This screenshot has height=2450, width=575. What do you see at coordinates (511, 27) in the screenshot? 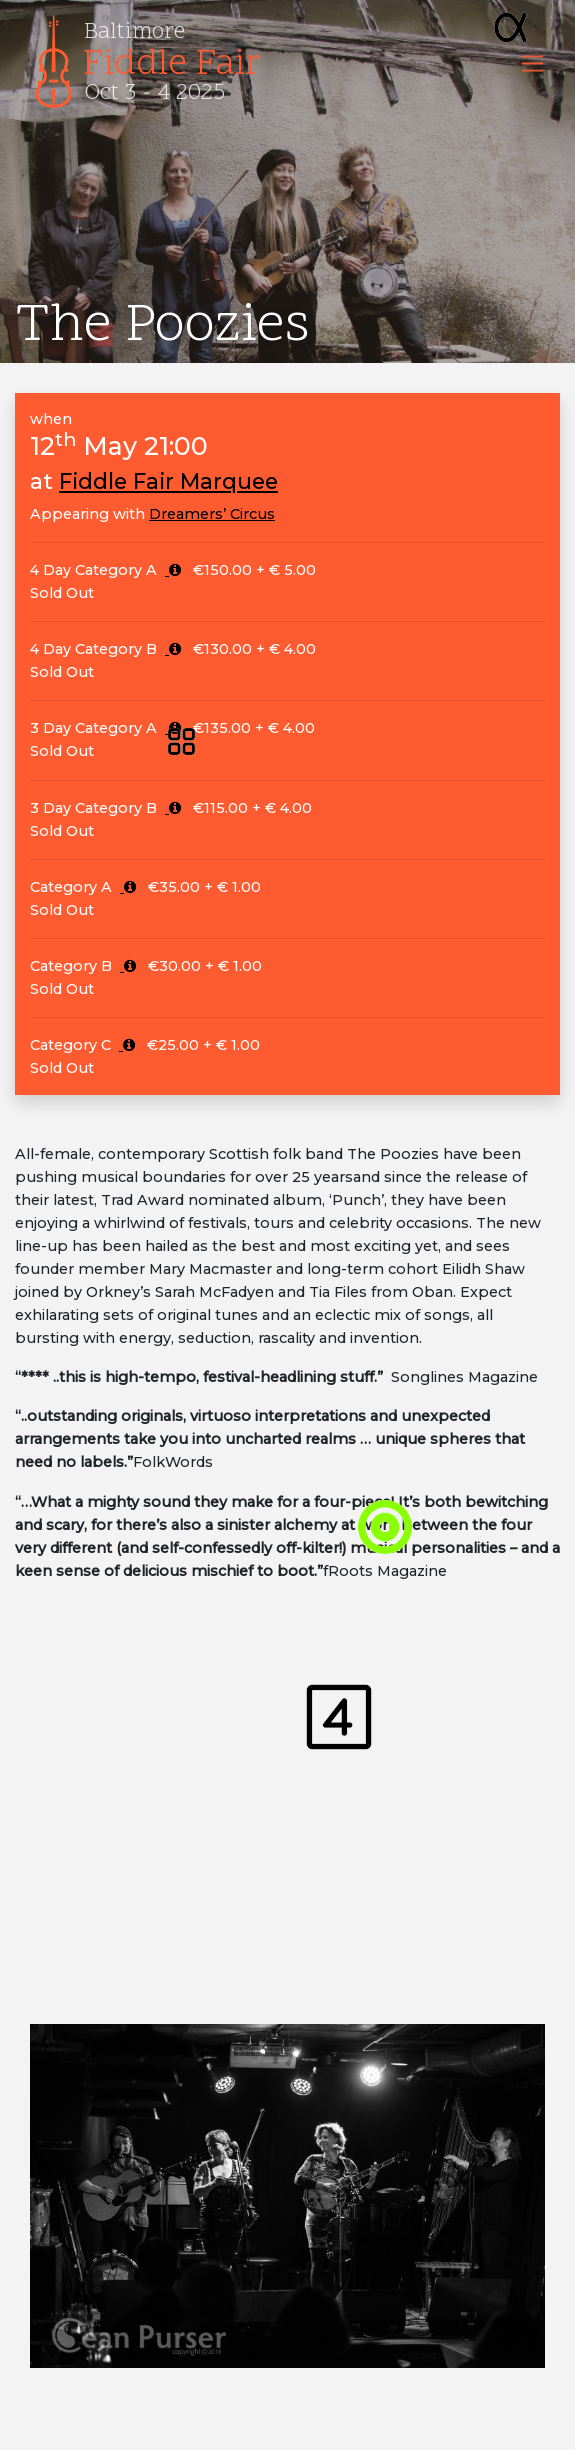
I see `indicates alpha version or early release software` at bounding box center [511, 27].